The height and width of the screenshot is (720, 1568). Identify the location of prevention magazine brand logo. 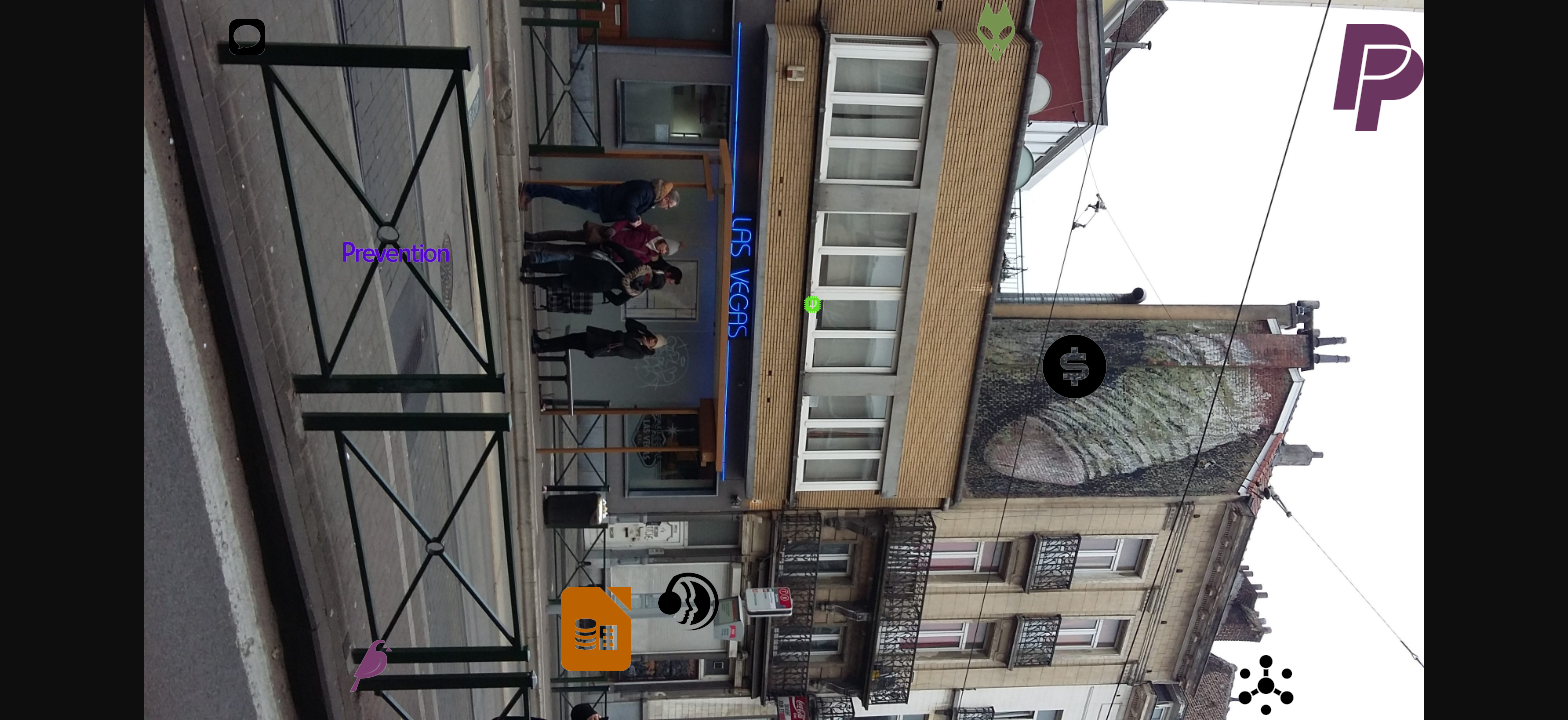
(396, 252).